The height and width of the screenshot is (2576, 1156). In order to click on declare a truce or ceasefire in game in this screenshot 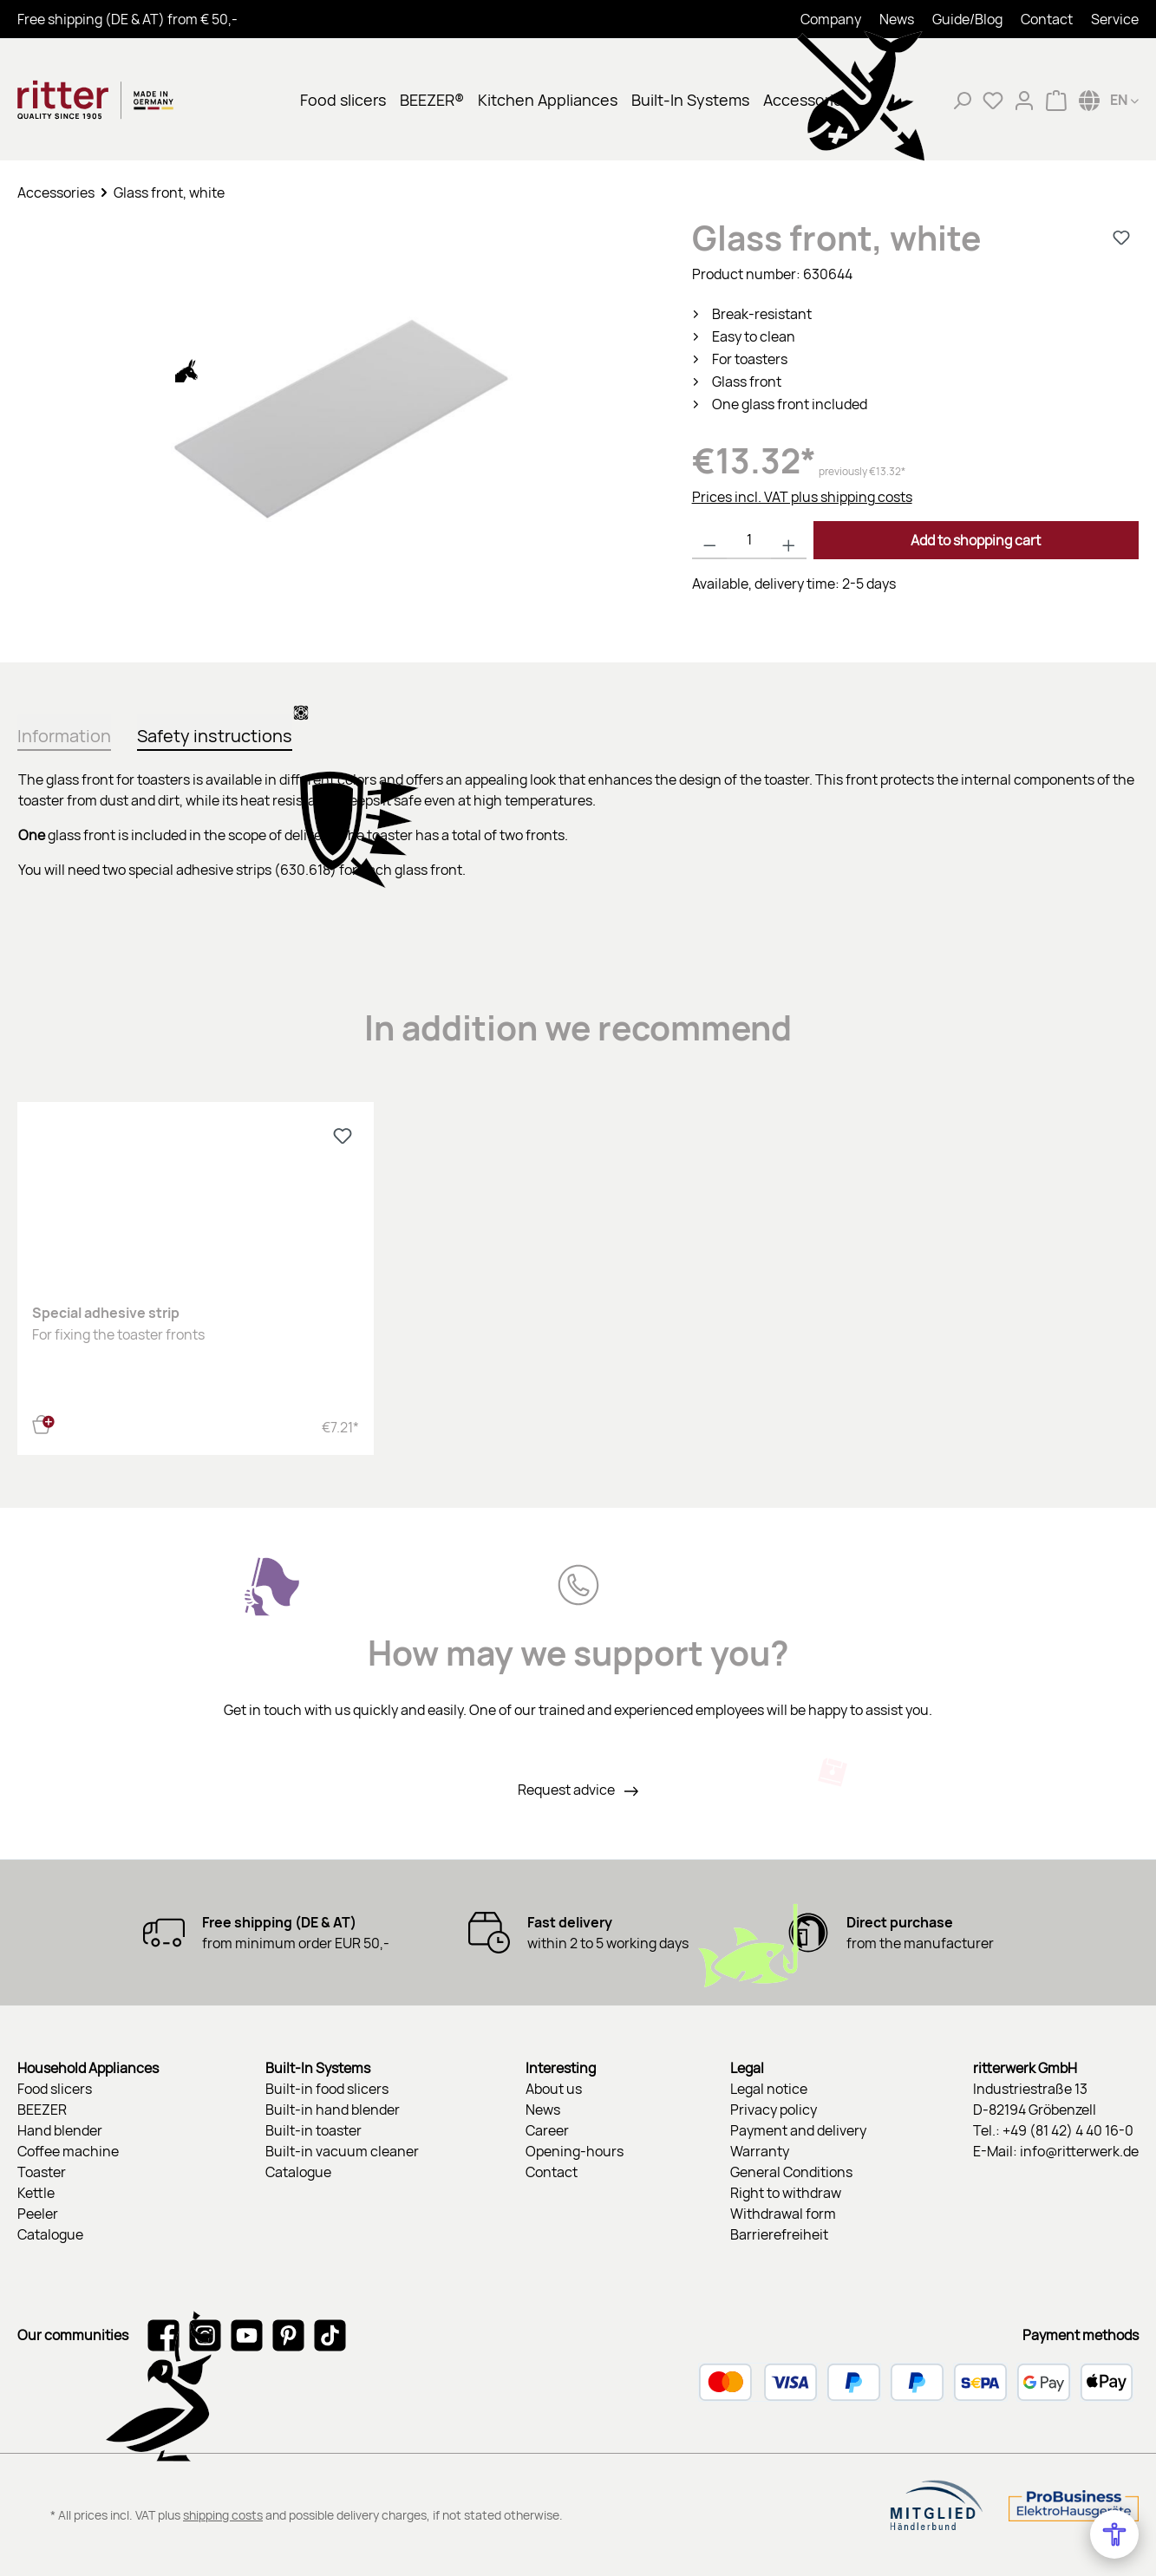, I will do `click(271, 1586)`.